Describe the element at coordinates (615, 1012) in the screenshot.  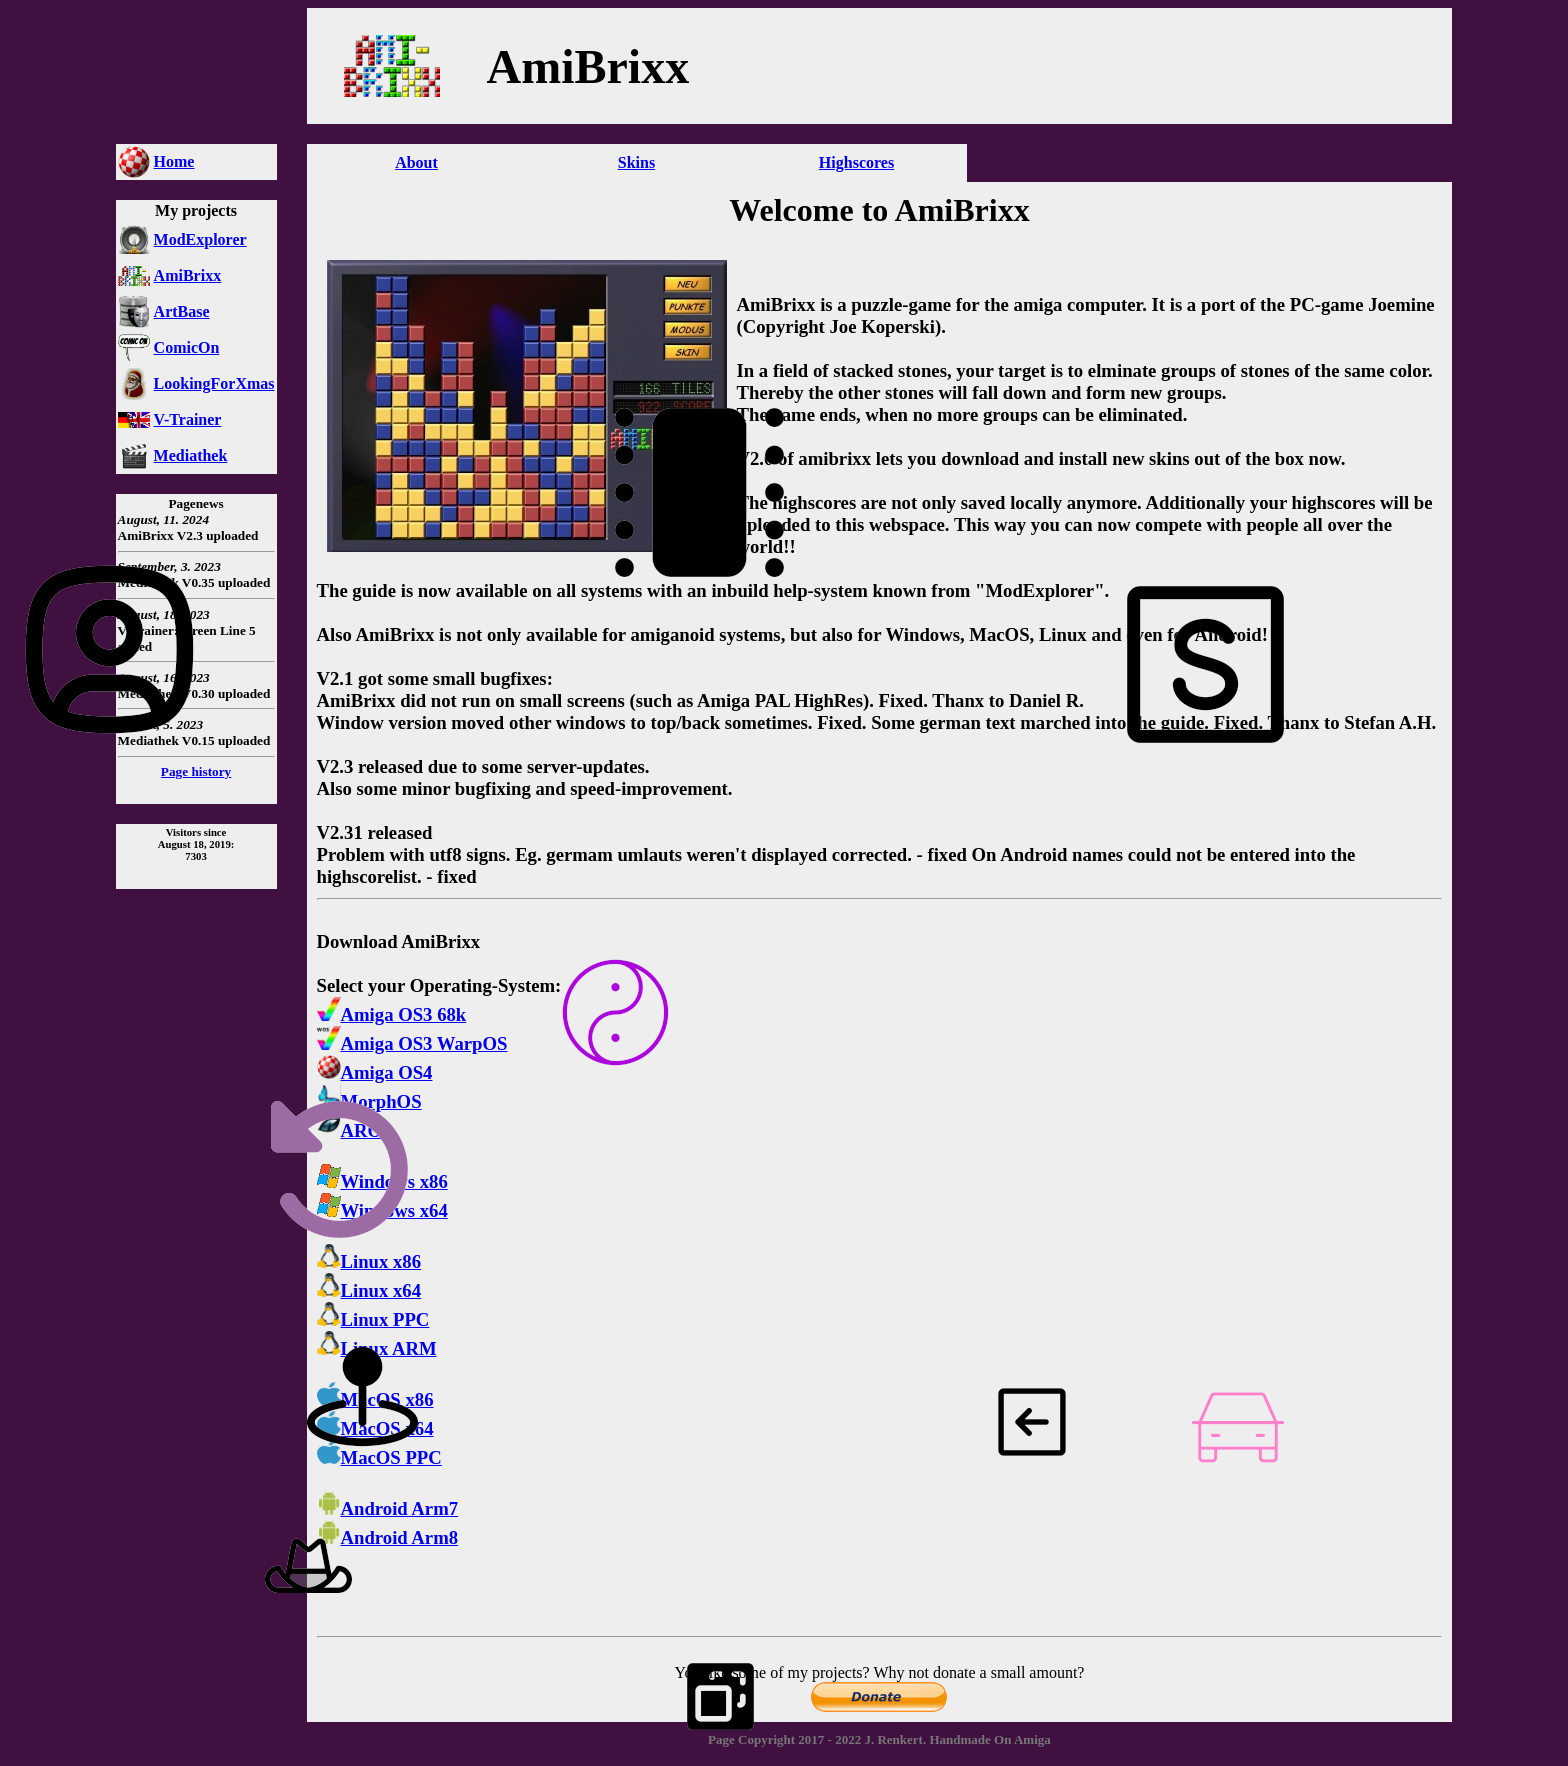
I see `toggle balance or harmony mode` at that location.